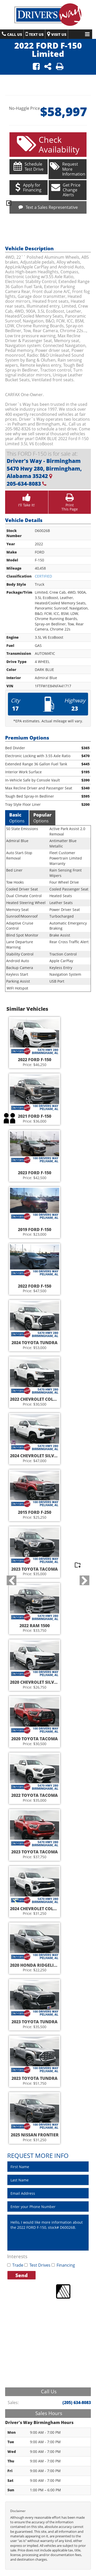 This screenshot has height=2576, width=96. Describe the element at coordinates (63, 2291) in the screenshot. I see `open Affinity Publisher application` at that location.